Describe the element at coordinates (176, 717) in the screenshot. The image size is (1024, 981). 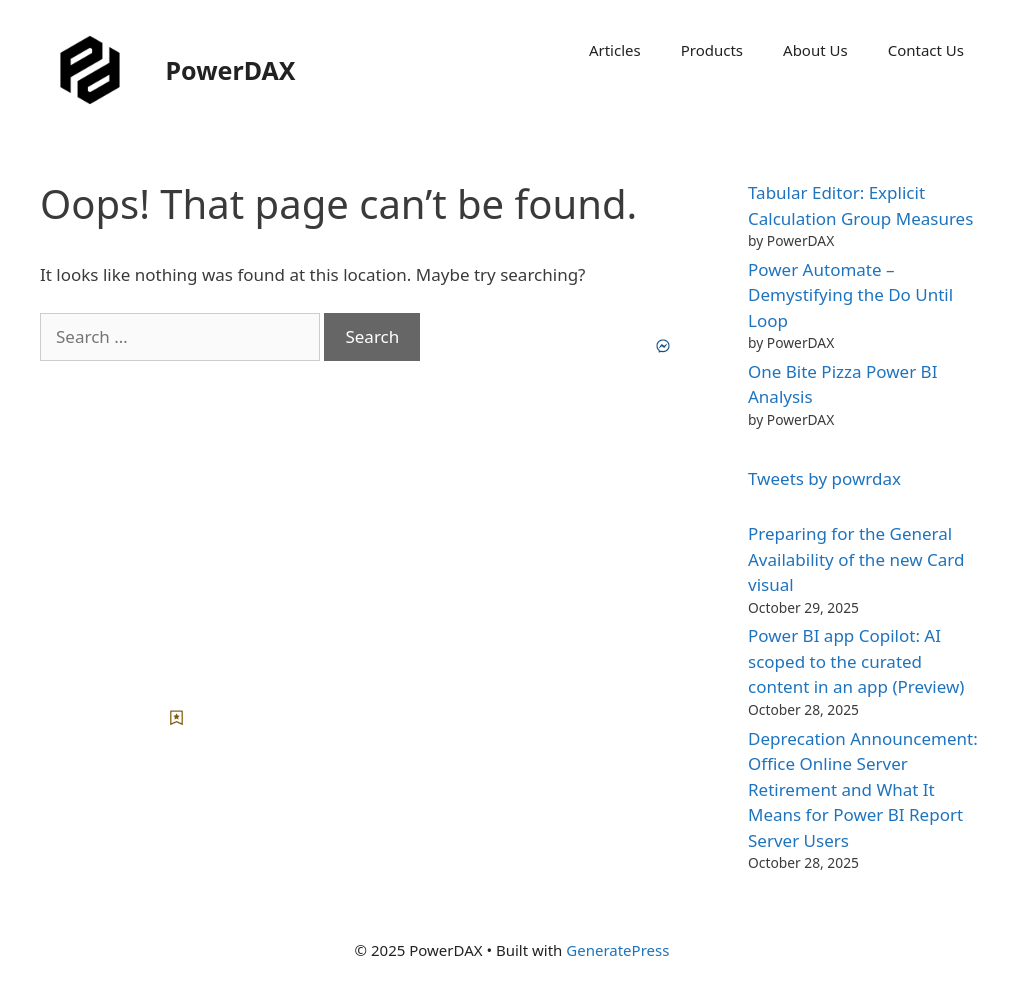
I see `bookmark this item as a favorite` at that location.